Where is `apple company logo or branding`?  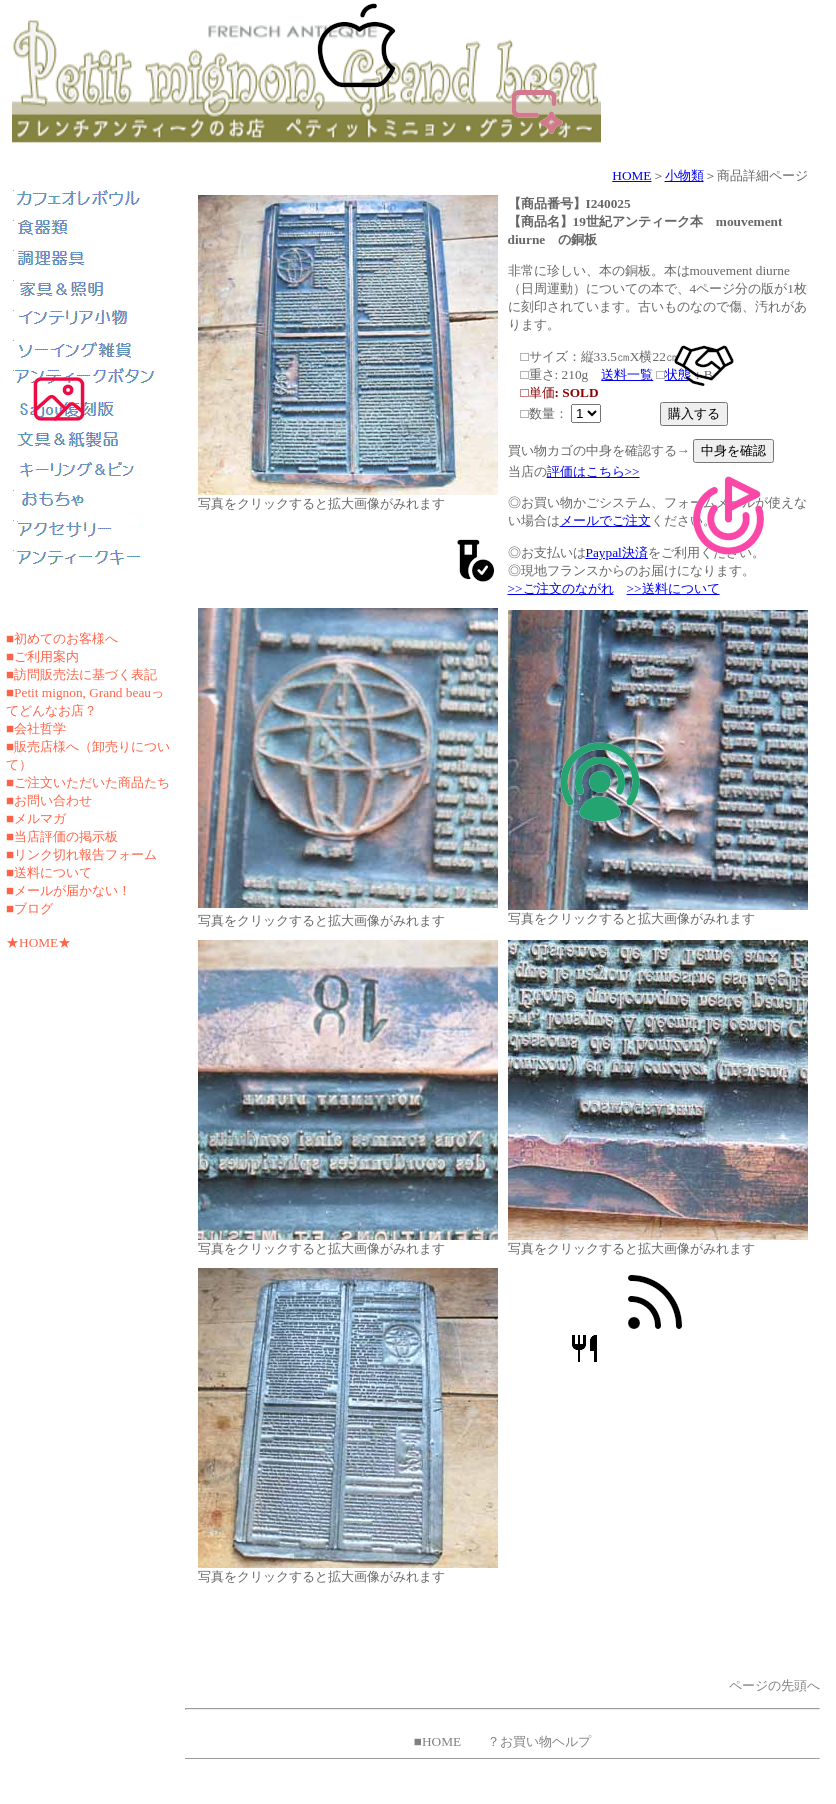 apple company logo or branding is located at coordinates (359, 51).